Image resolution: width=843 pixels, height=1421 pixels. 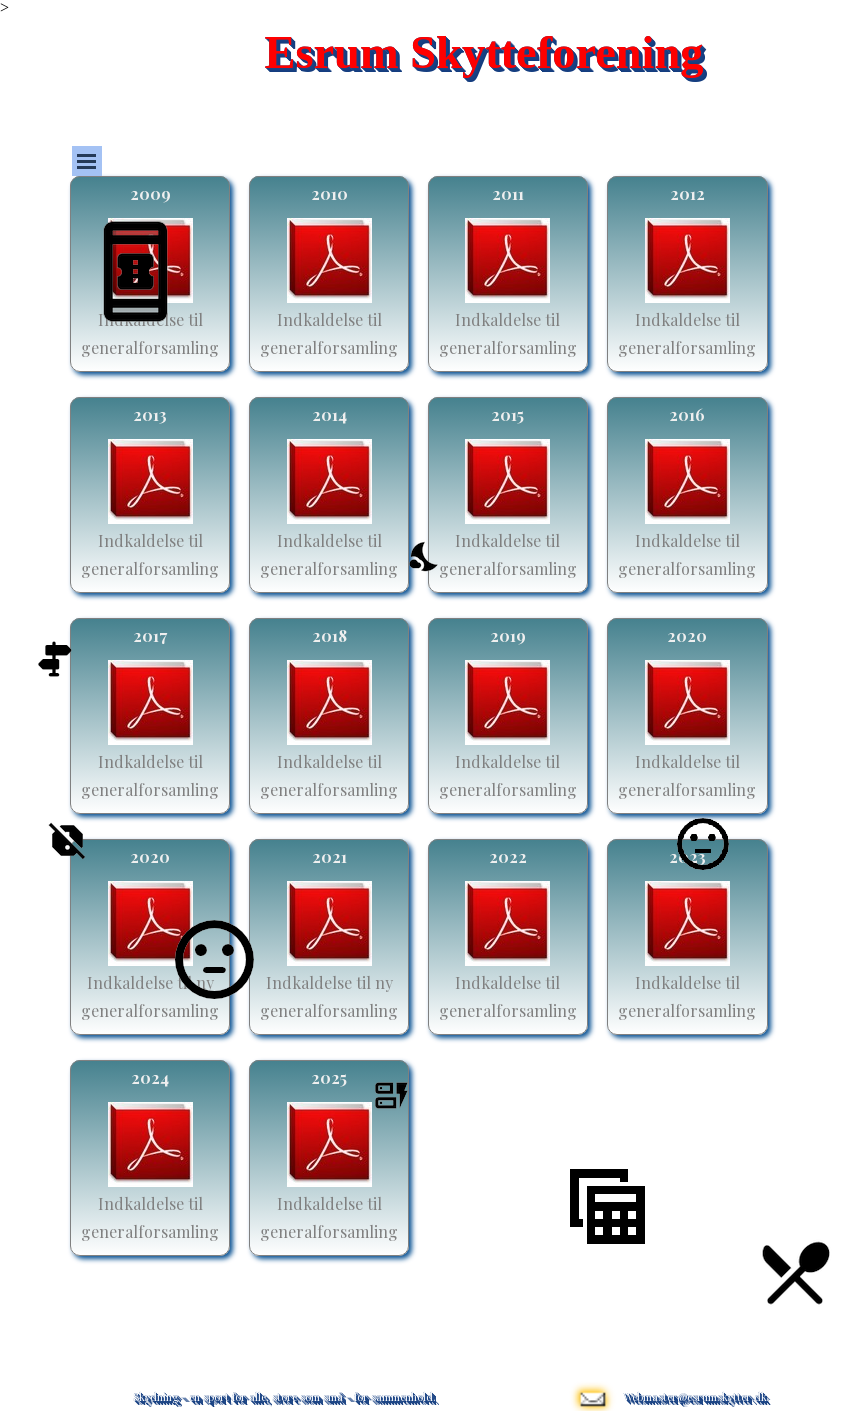 What do you see at coordinates (607, 1206) in the screenshot?
I see `switch to table or grid view` at bounding box center [607, 1206].